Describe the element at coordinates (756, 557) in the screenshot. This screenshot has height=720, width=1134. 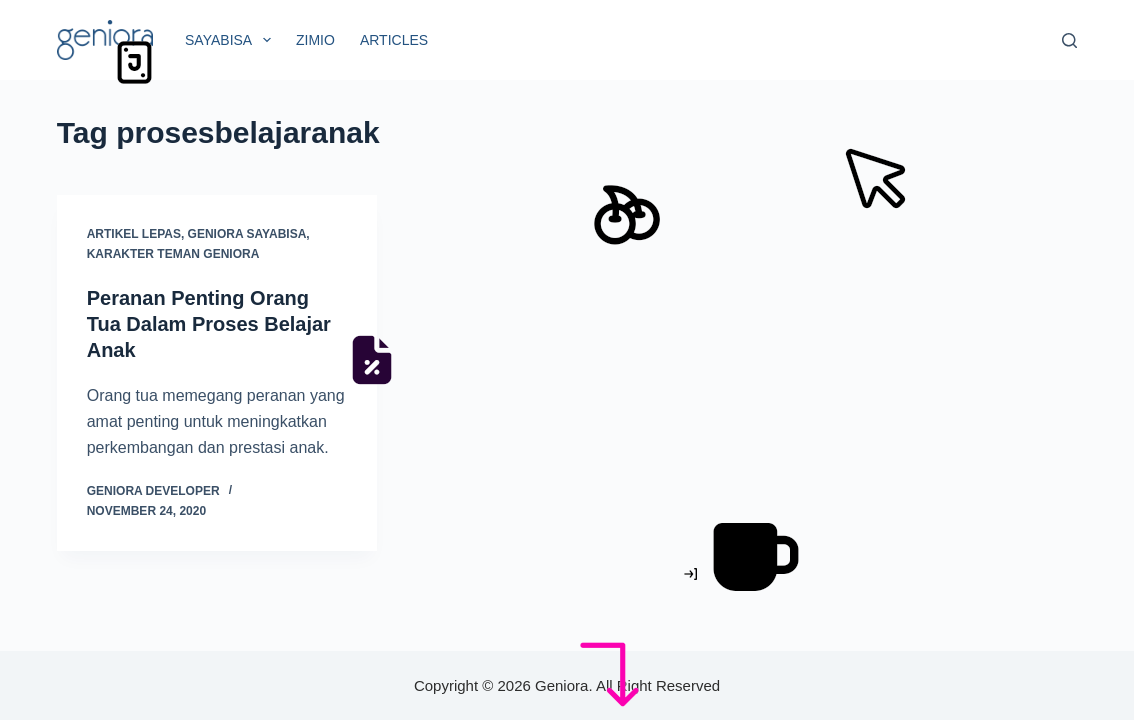
I see `access coffee break or break time features` at that location.